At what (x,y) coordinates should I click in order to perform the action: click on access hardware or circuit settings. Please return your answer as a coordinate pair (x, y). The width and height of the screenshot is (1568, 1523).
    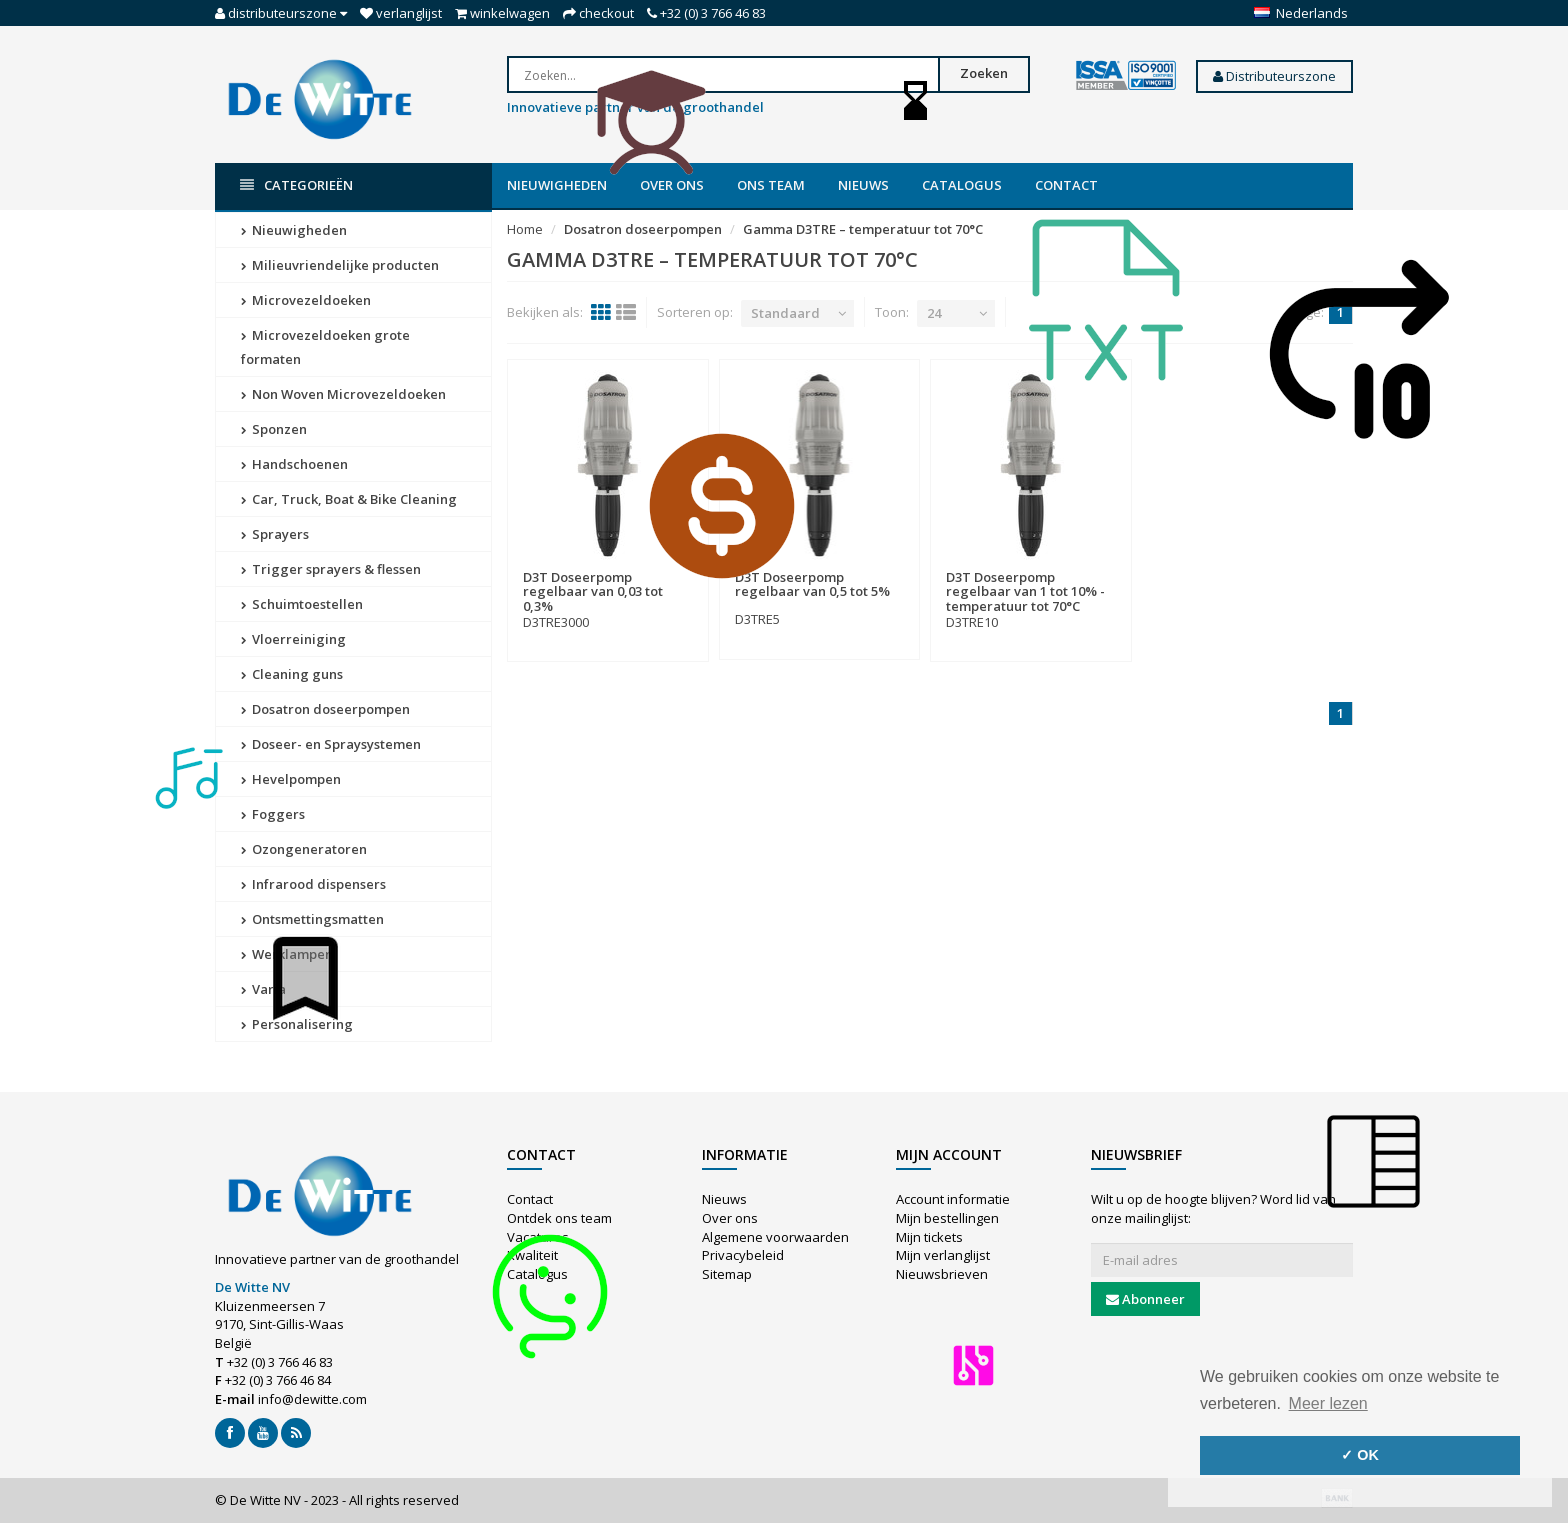
    Looking at the image, I should click on (973, 1365).